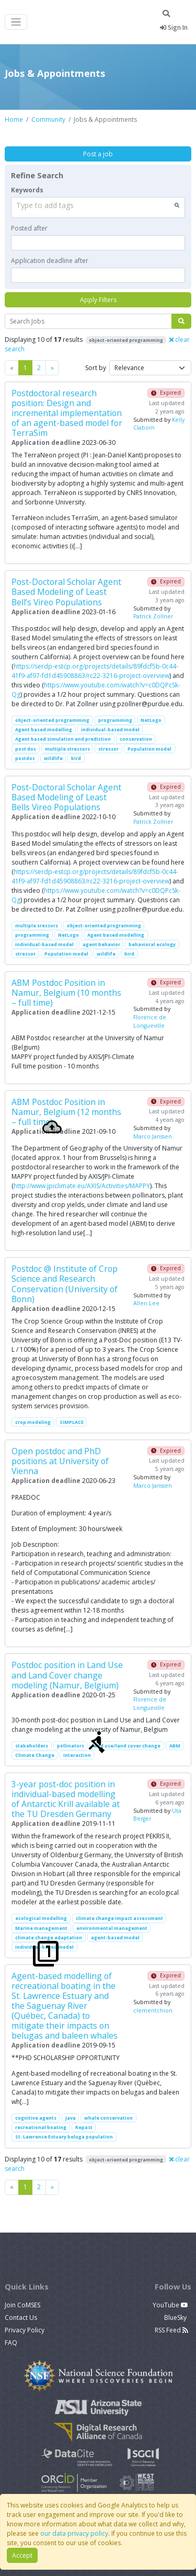 The image size is (196, 2576). Describe the element at coordinates (52, 1126) in the screenshot. I see `upload files to cloud storage` at that location.